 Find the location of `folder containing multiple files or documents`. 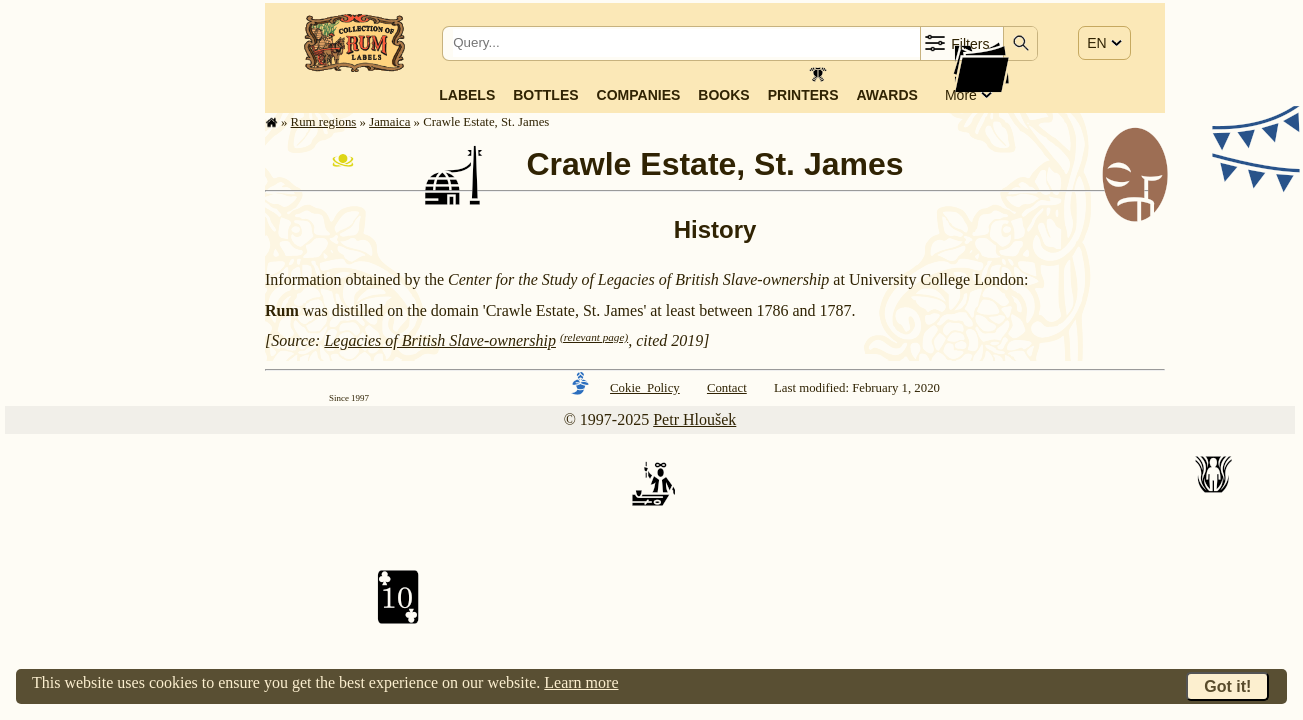

folder containing multiple files or documents is located at coordinates (981, 68).